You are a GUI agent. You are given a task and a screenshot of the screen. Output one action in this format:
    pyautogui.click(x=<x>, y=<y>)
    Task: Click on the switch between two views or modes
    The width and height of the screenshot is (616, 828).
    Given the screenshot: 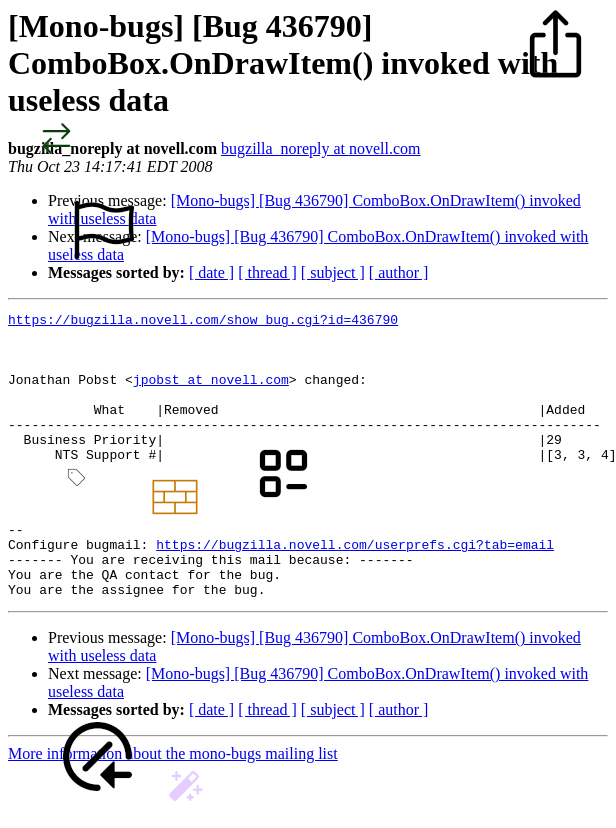 What is the action you would take?
    pyautogui.click(x=56, y=138)
    